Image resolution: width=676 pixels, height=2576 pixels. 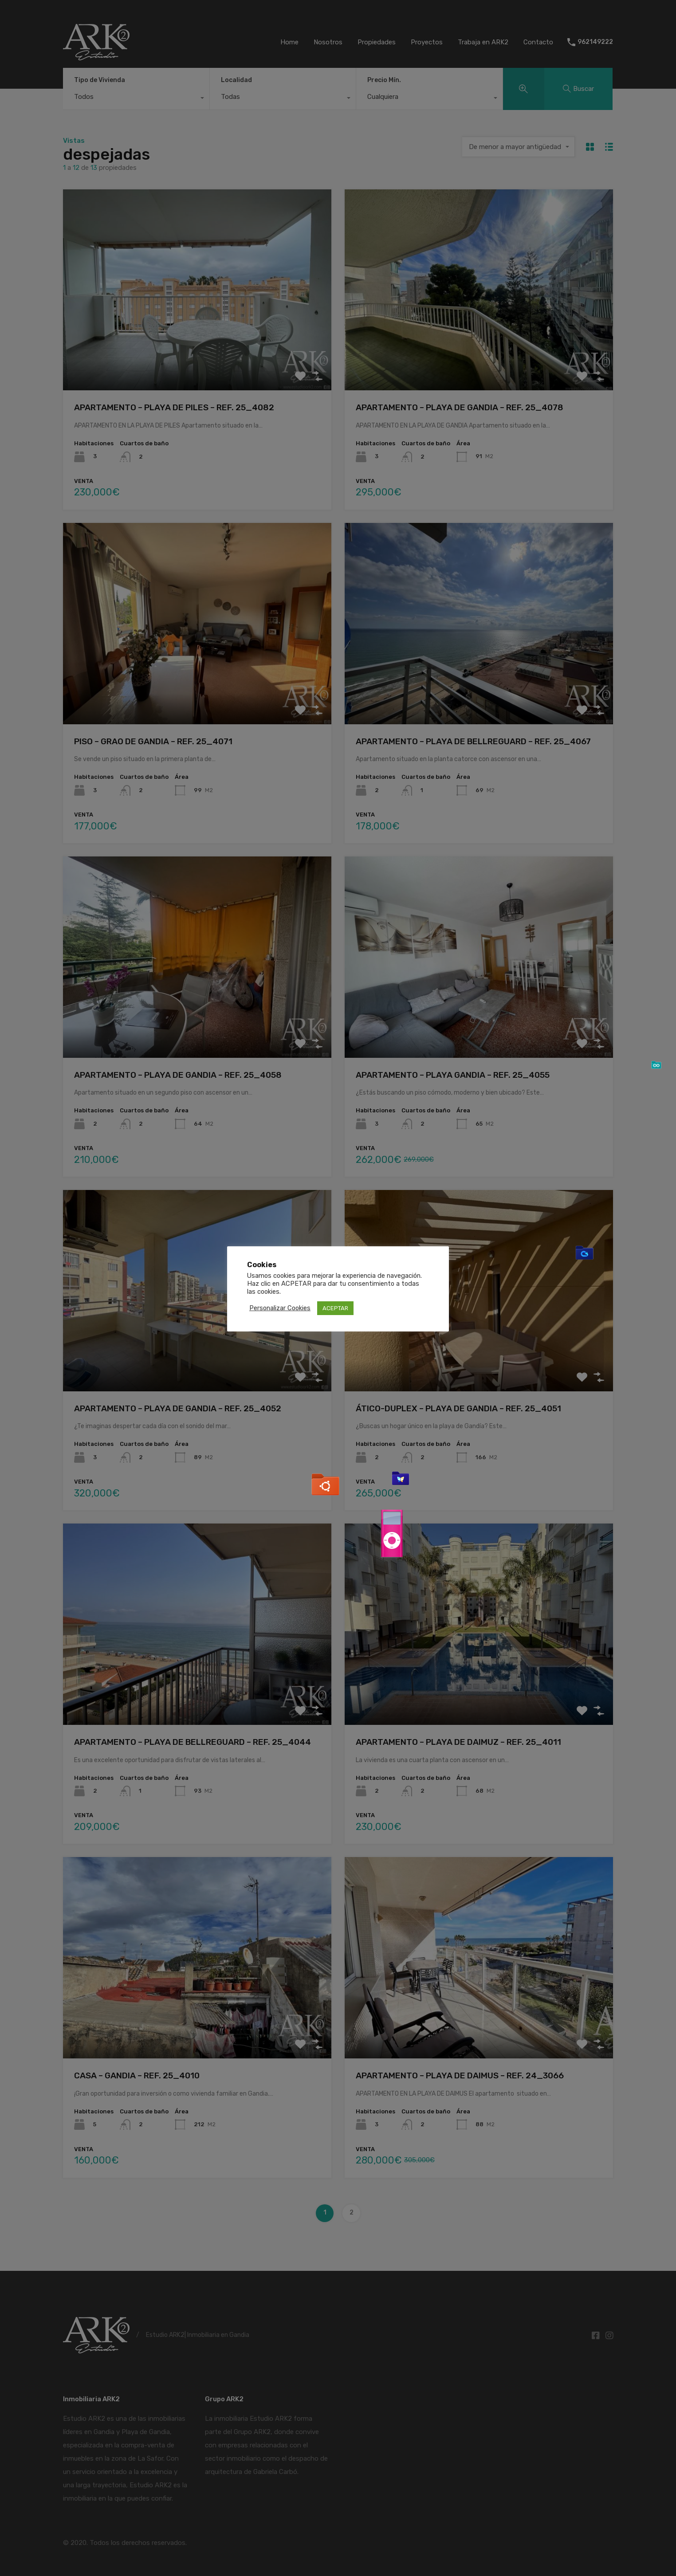 I want to click on open wondershare ubackit backup folder, so click(x=401, y=1479).